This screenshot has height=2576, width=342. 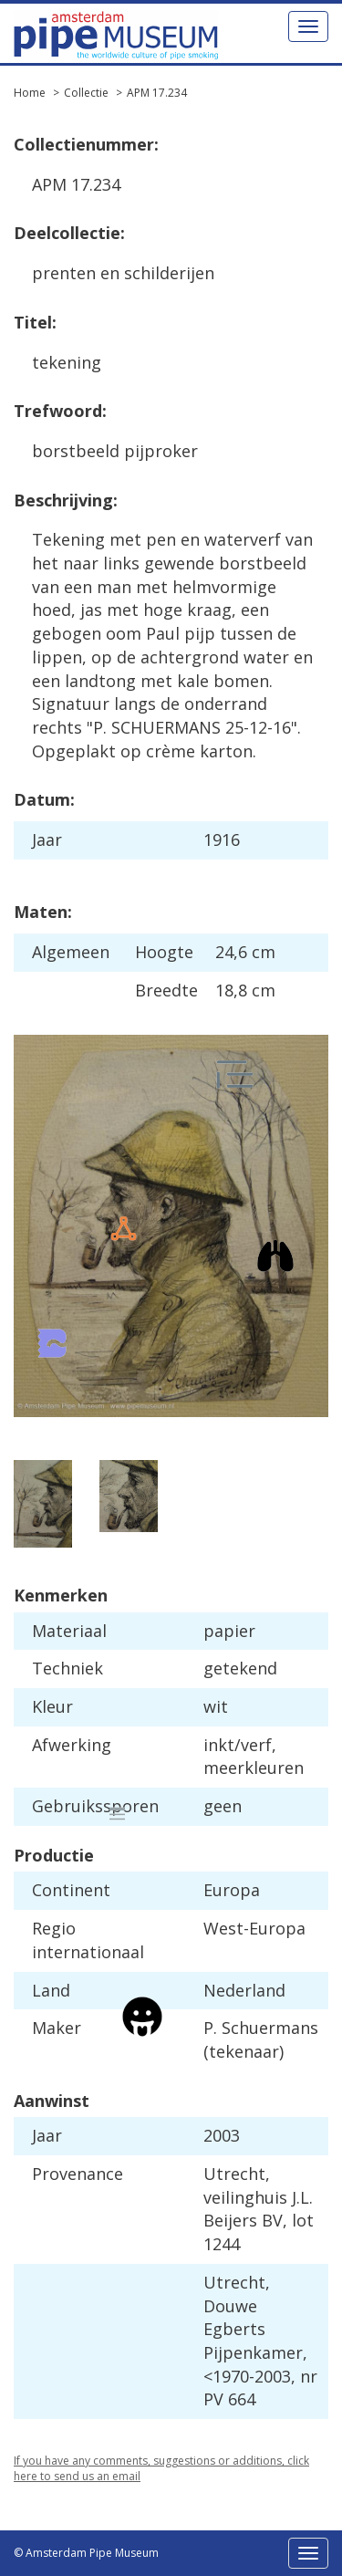 What do you see at coordinates (142, 2017) in the screenshot?
I see `react with a playful or silly emoji` at bounding box center [142, 2017].